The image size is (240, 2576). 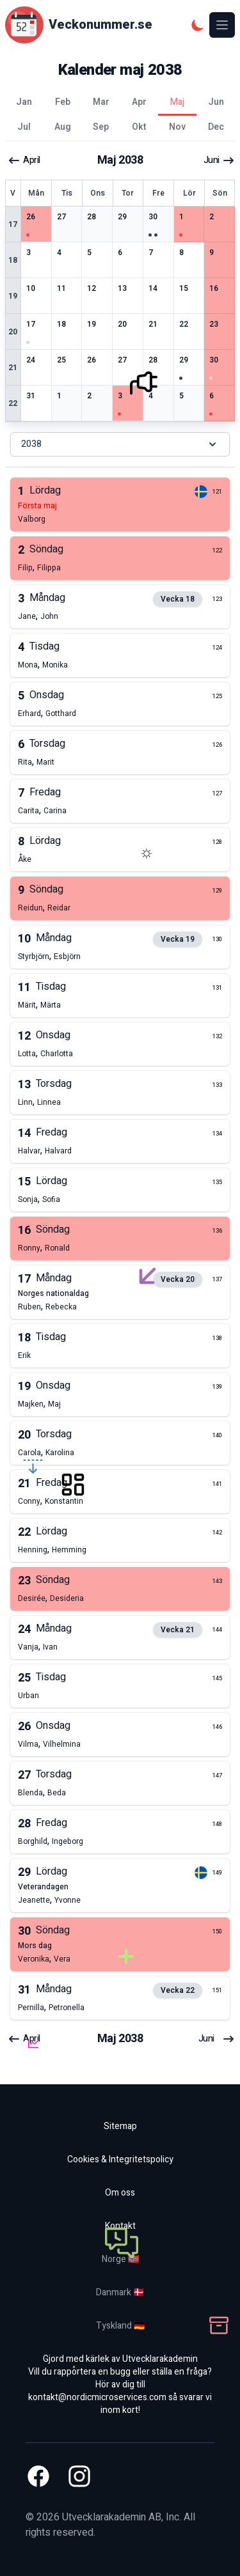 I want to click on no wifi signal available, so click(x=74, y=2357).